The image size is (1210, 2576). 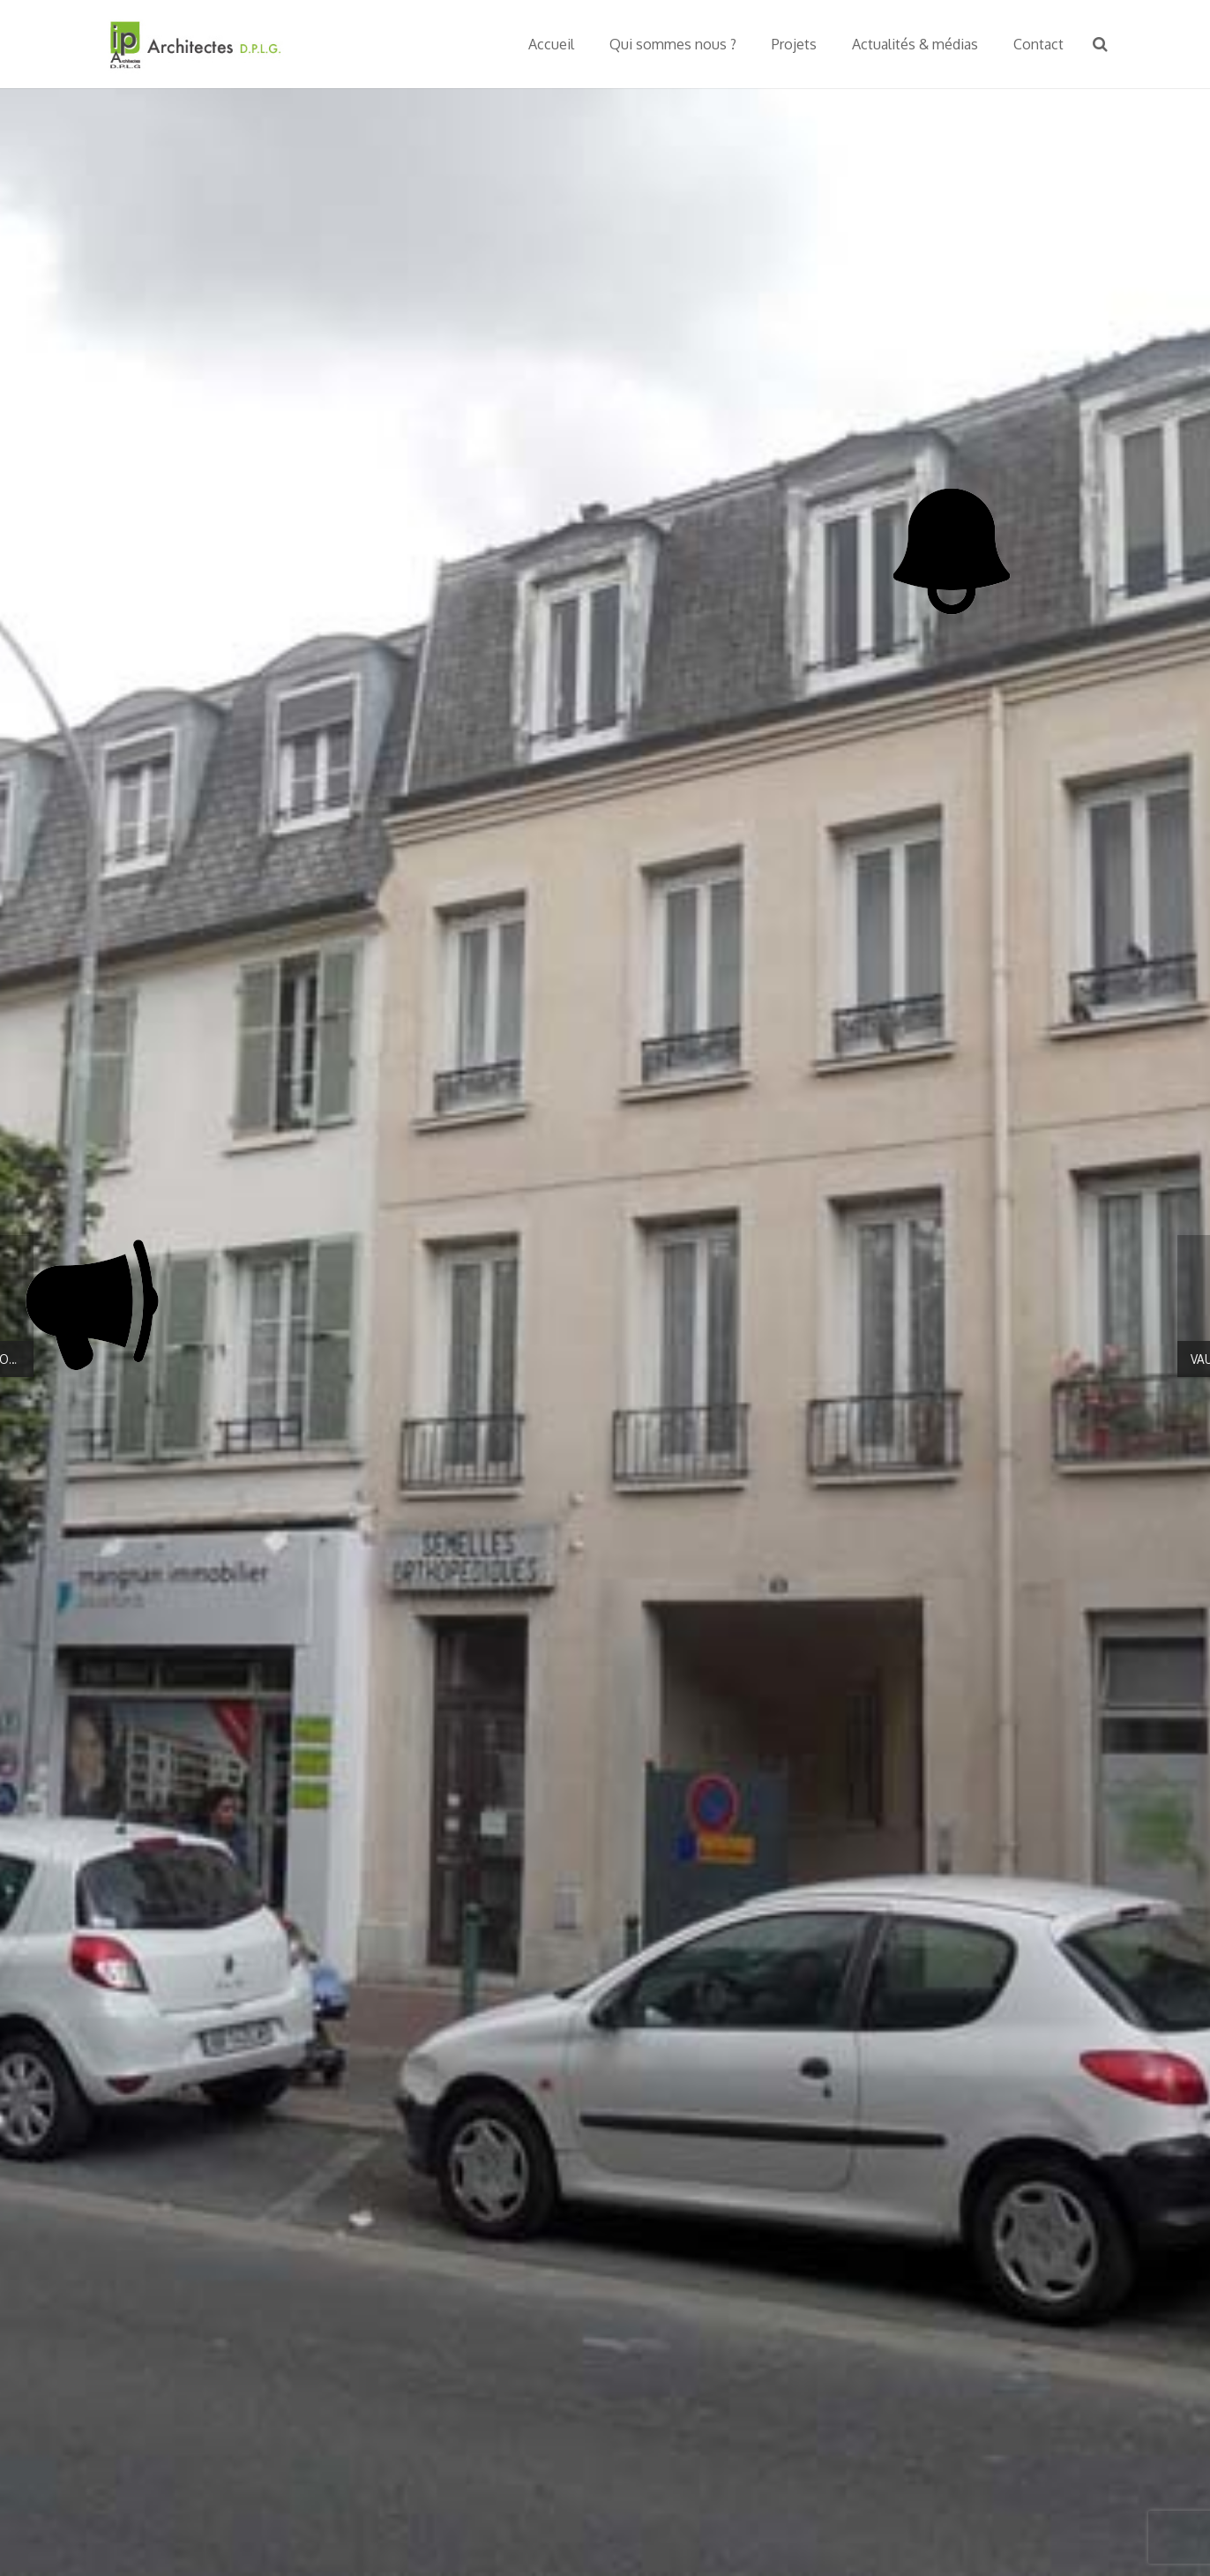 What do you see at coordinates (92, 1306) in the screenshot?
I see `make an announcement` at bounding box center [92, 1306].